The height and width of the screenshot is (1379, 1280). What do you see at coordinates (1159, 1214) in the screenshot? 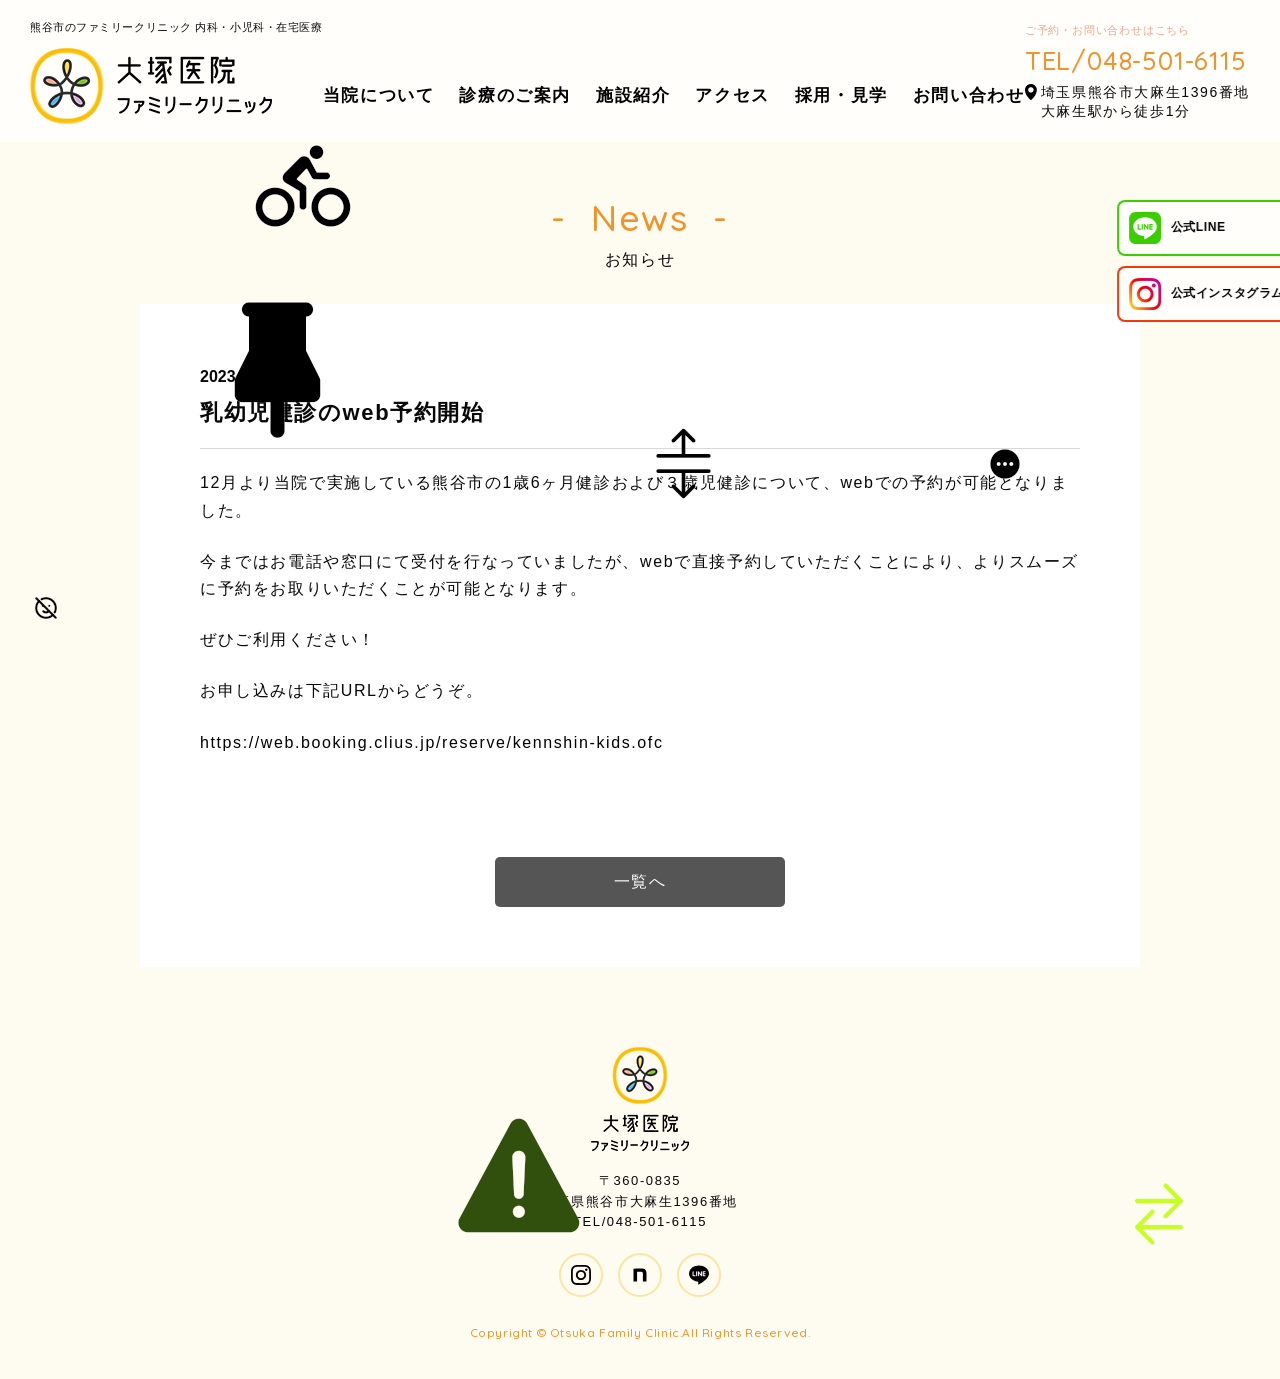
I see `swap or exchange items` at bounding box center [1159, 1214].